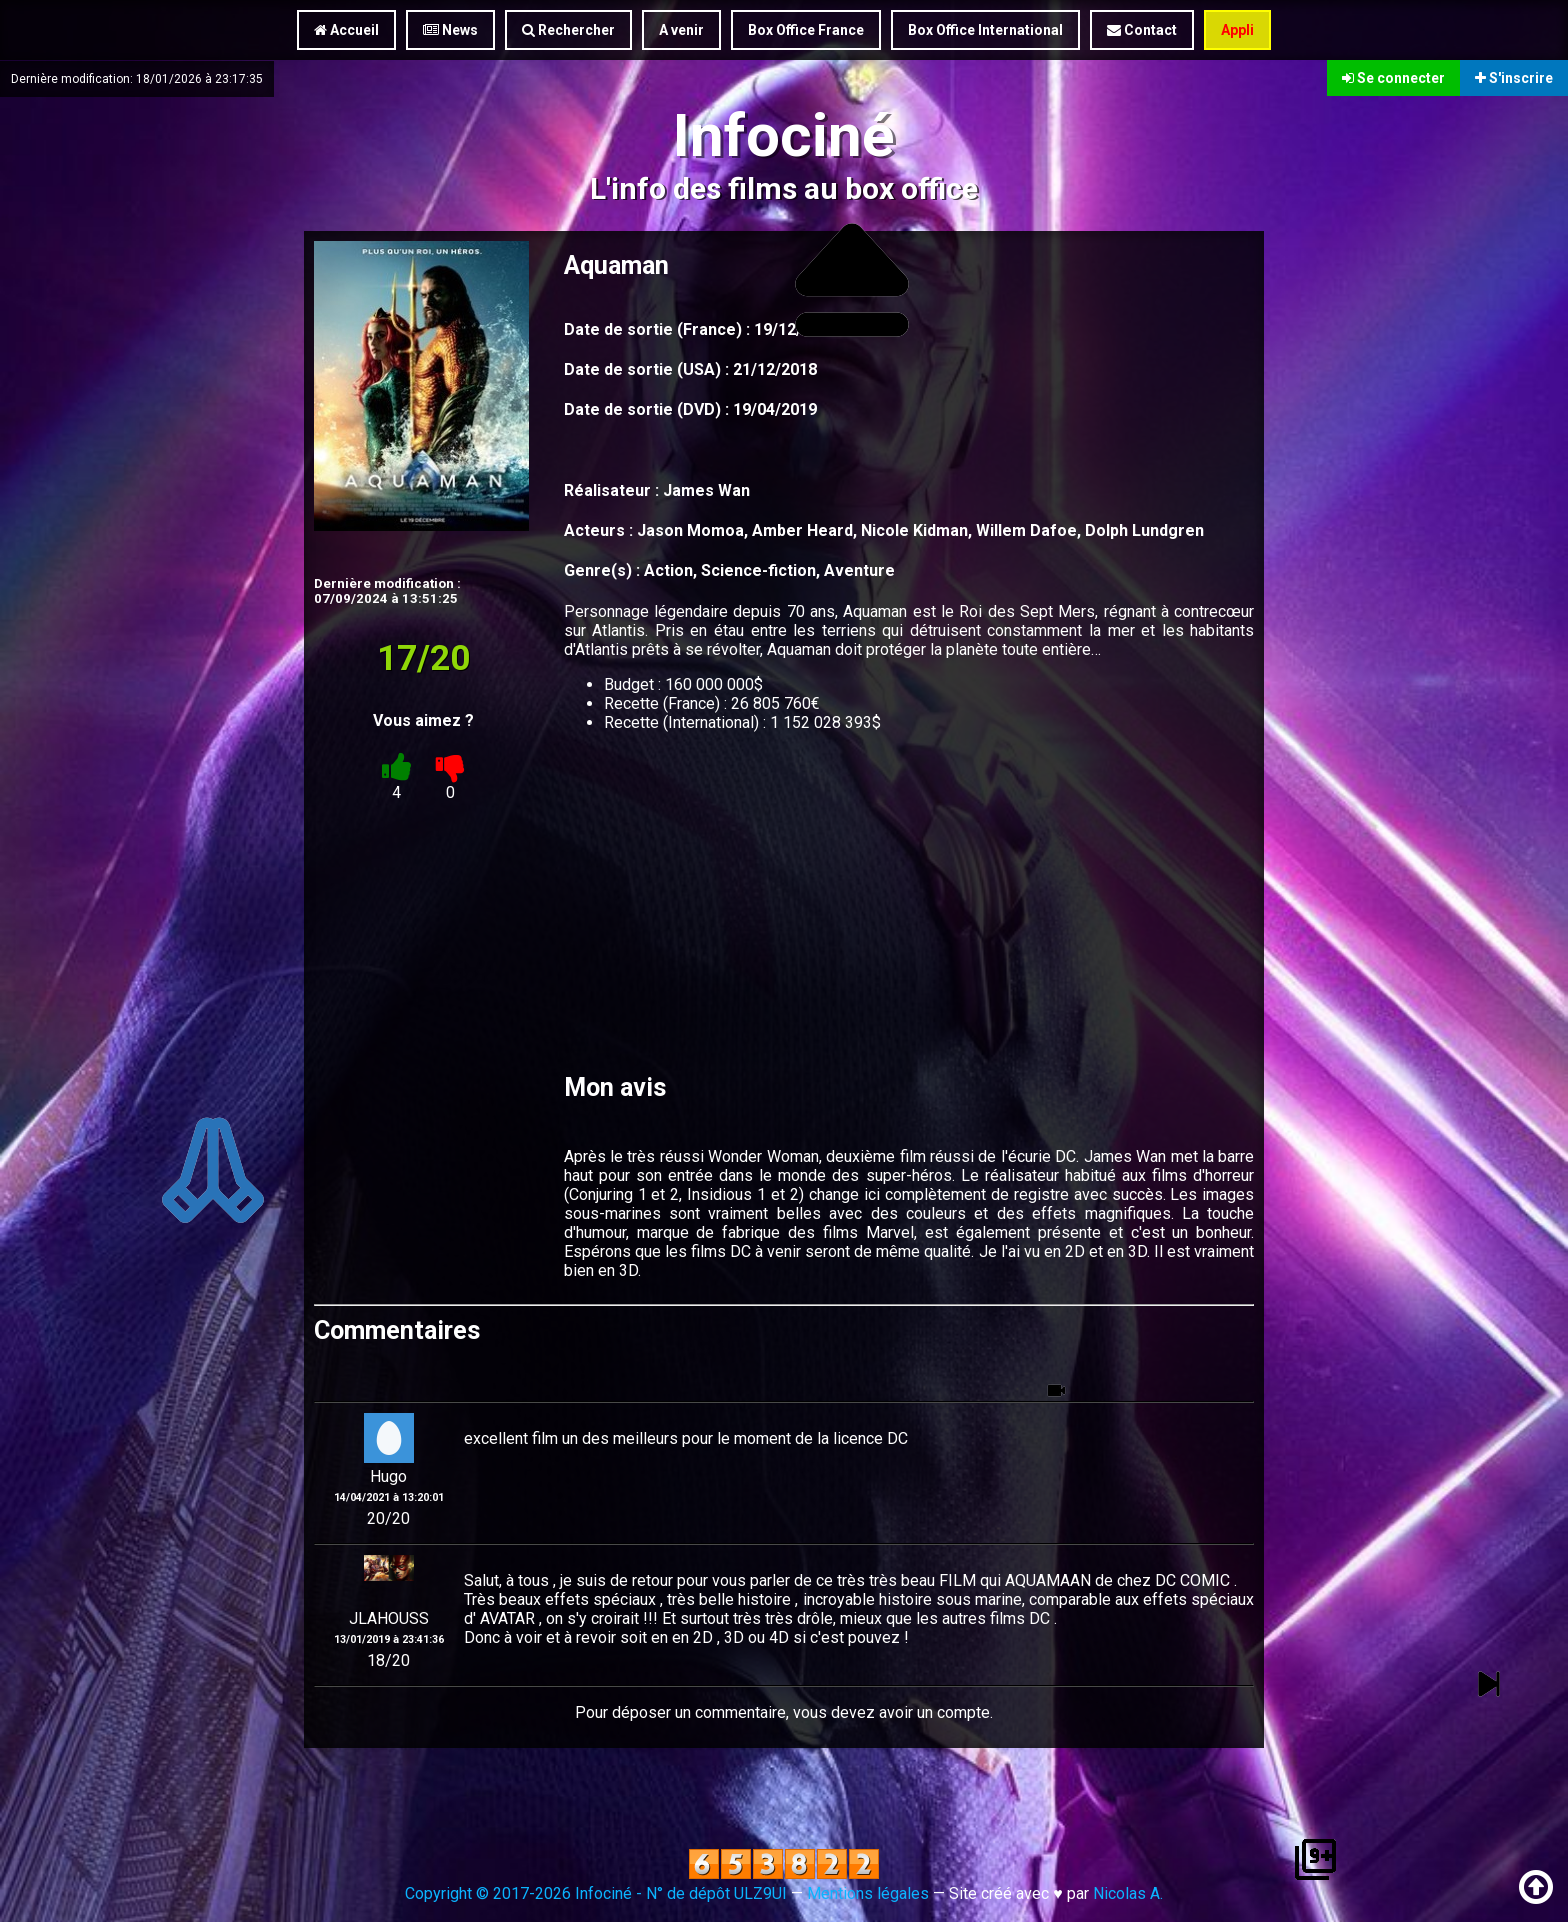 The image size is (1568, 1922). I want to click on indicates 9 or more items in a collection, so click(1315, 1859).